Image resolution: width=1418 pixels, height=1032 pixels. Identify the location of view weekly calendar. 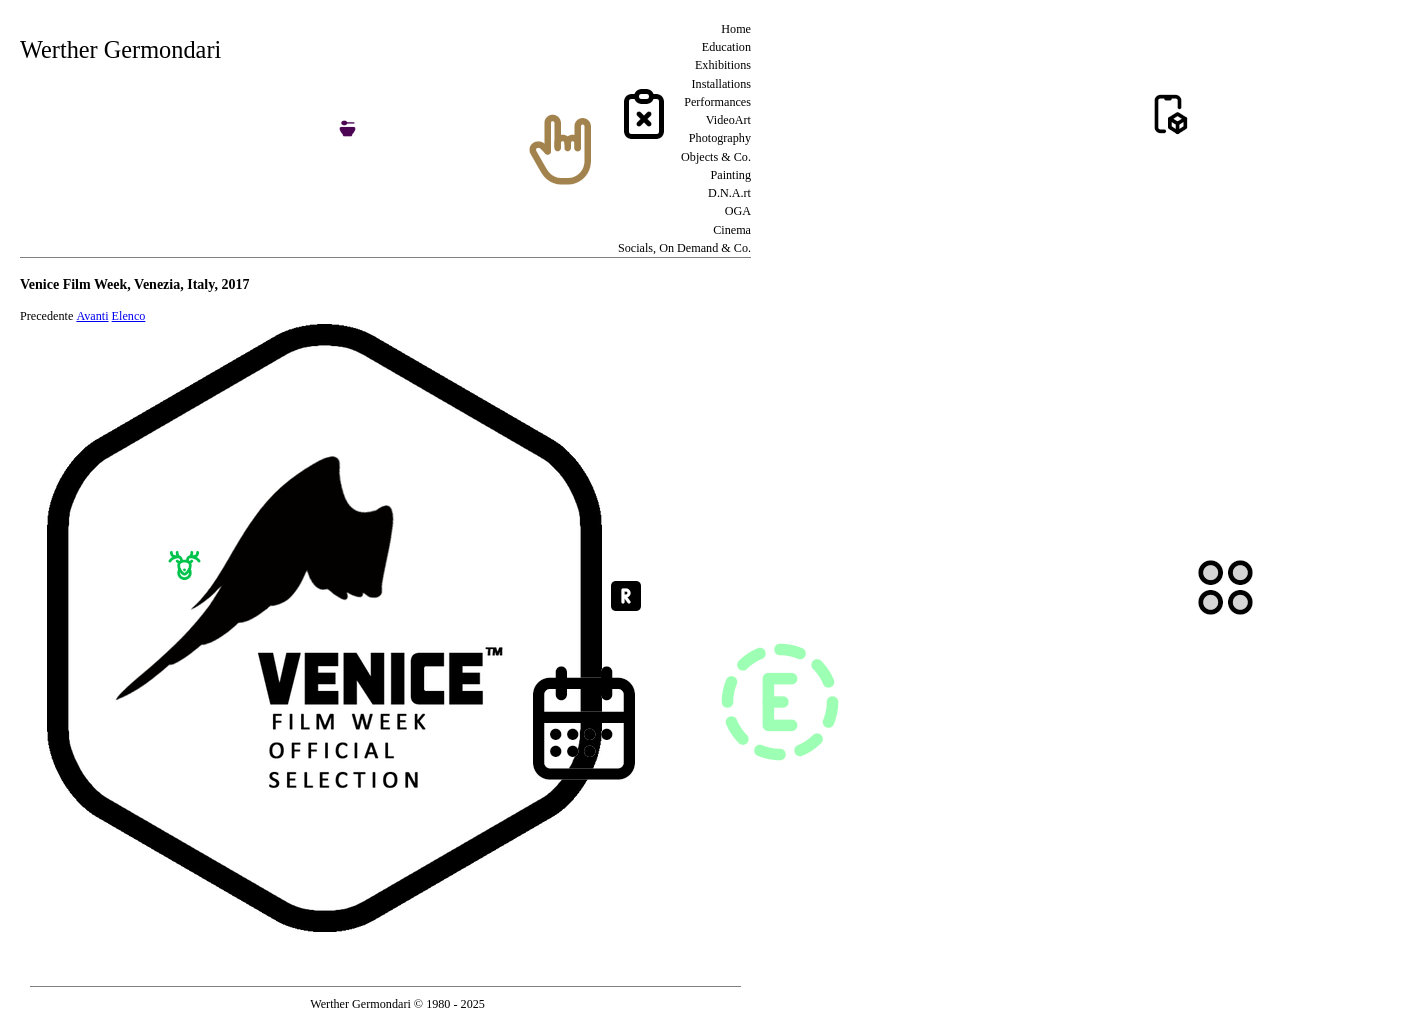
(584, 723).